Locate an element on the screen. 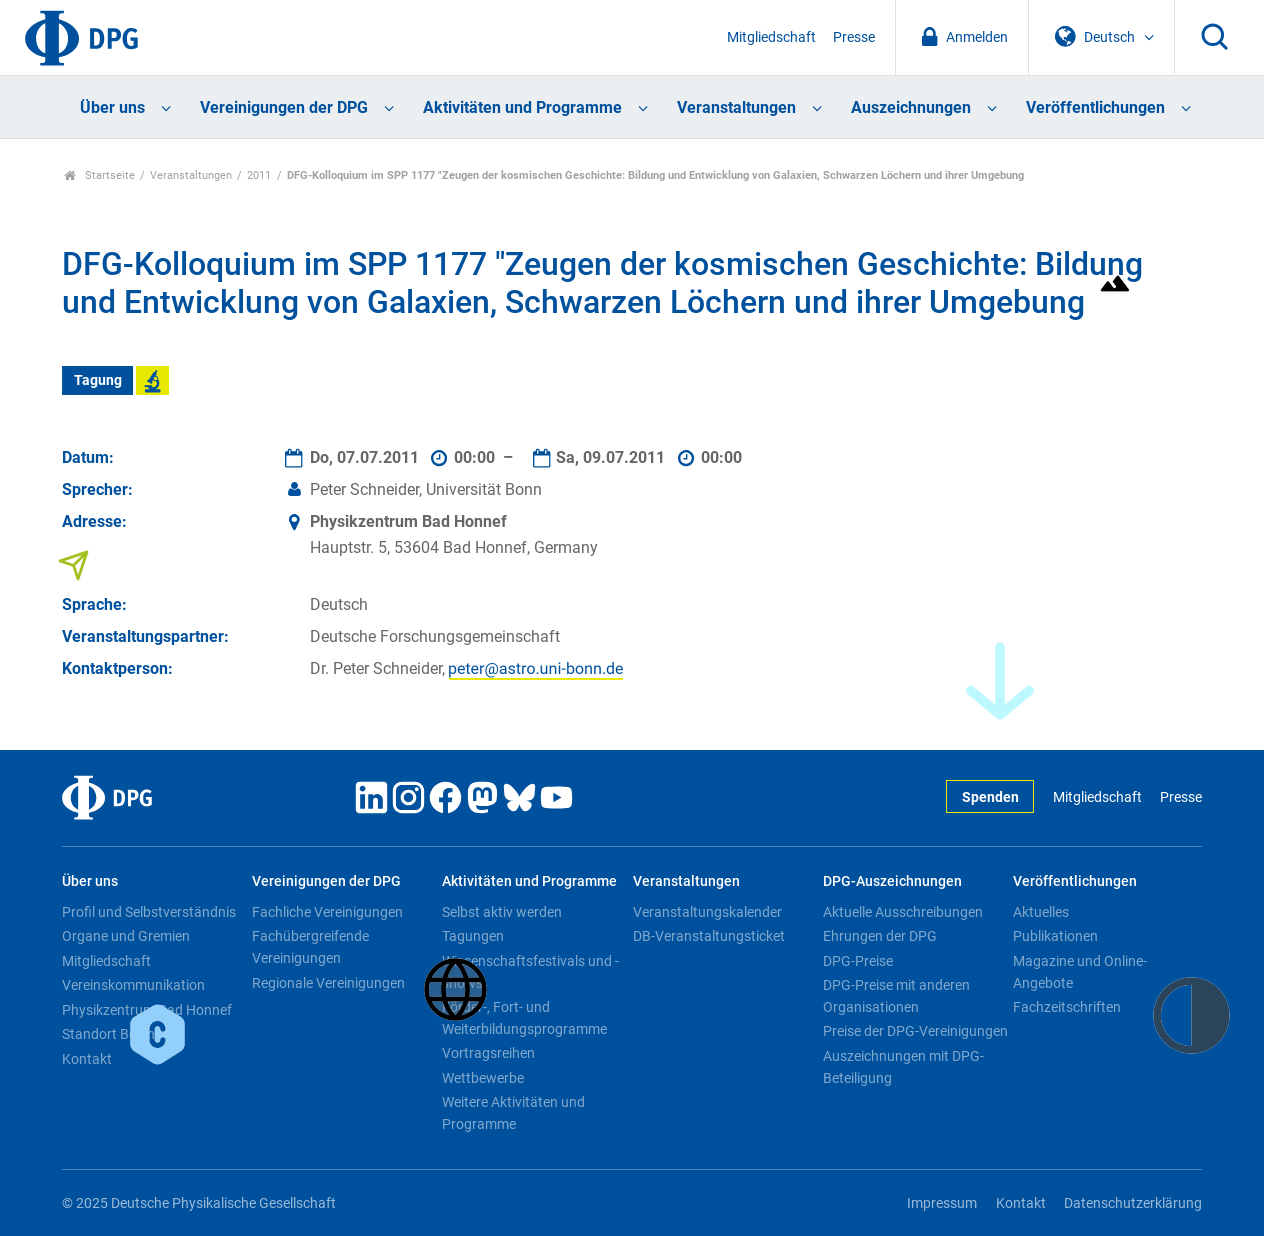 This screenshot has height=1236, width=1264. access website or browse the internet is located at coordinates (455, 989).